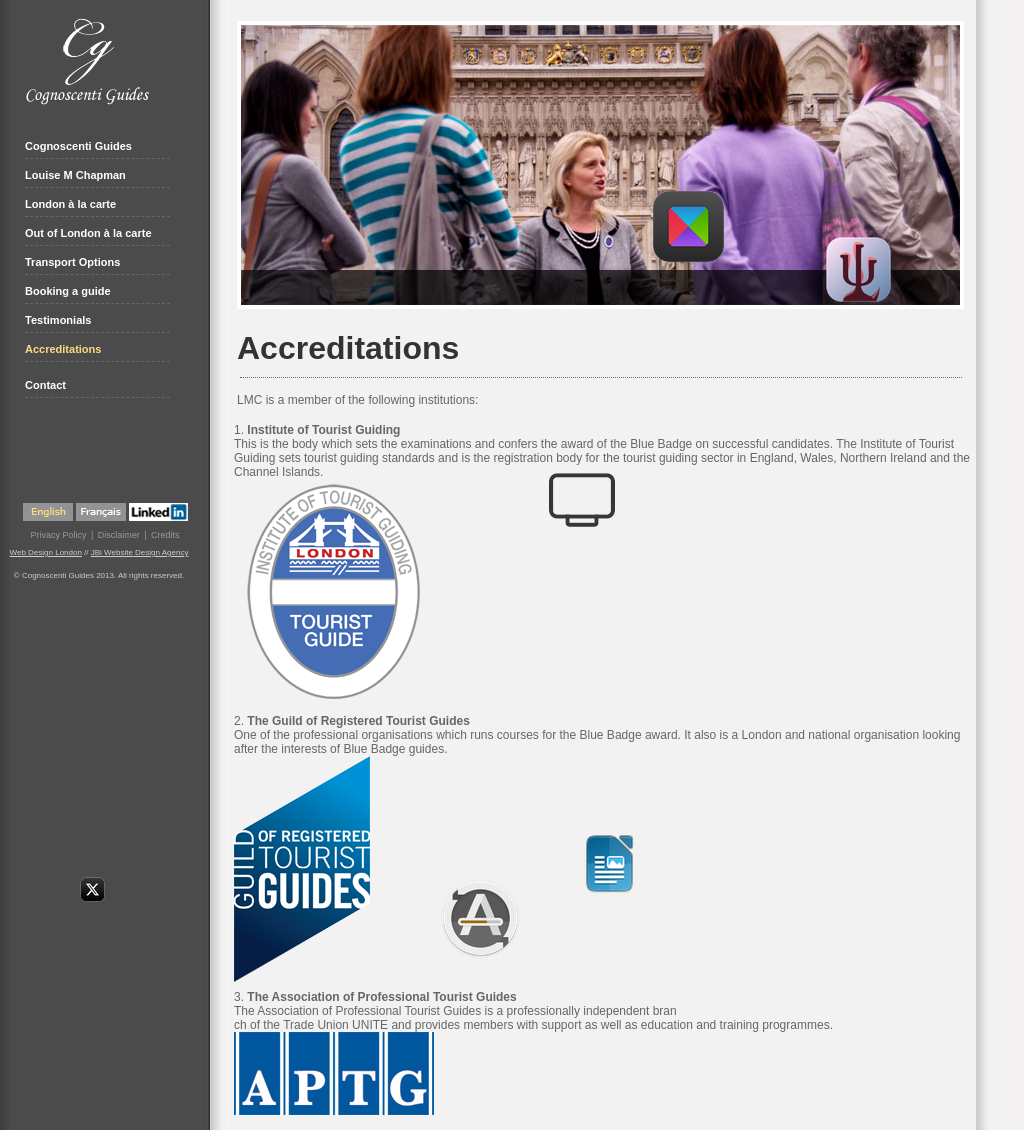 This screenshot has height=1130, width=1024. What do you see at coordinates (688, 226) in the screenshot?
I see `launch gnome tetravex puzzle game` at bounding box center [688, 226].